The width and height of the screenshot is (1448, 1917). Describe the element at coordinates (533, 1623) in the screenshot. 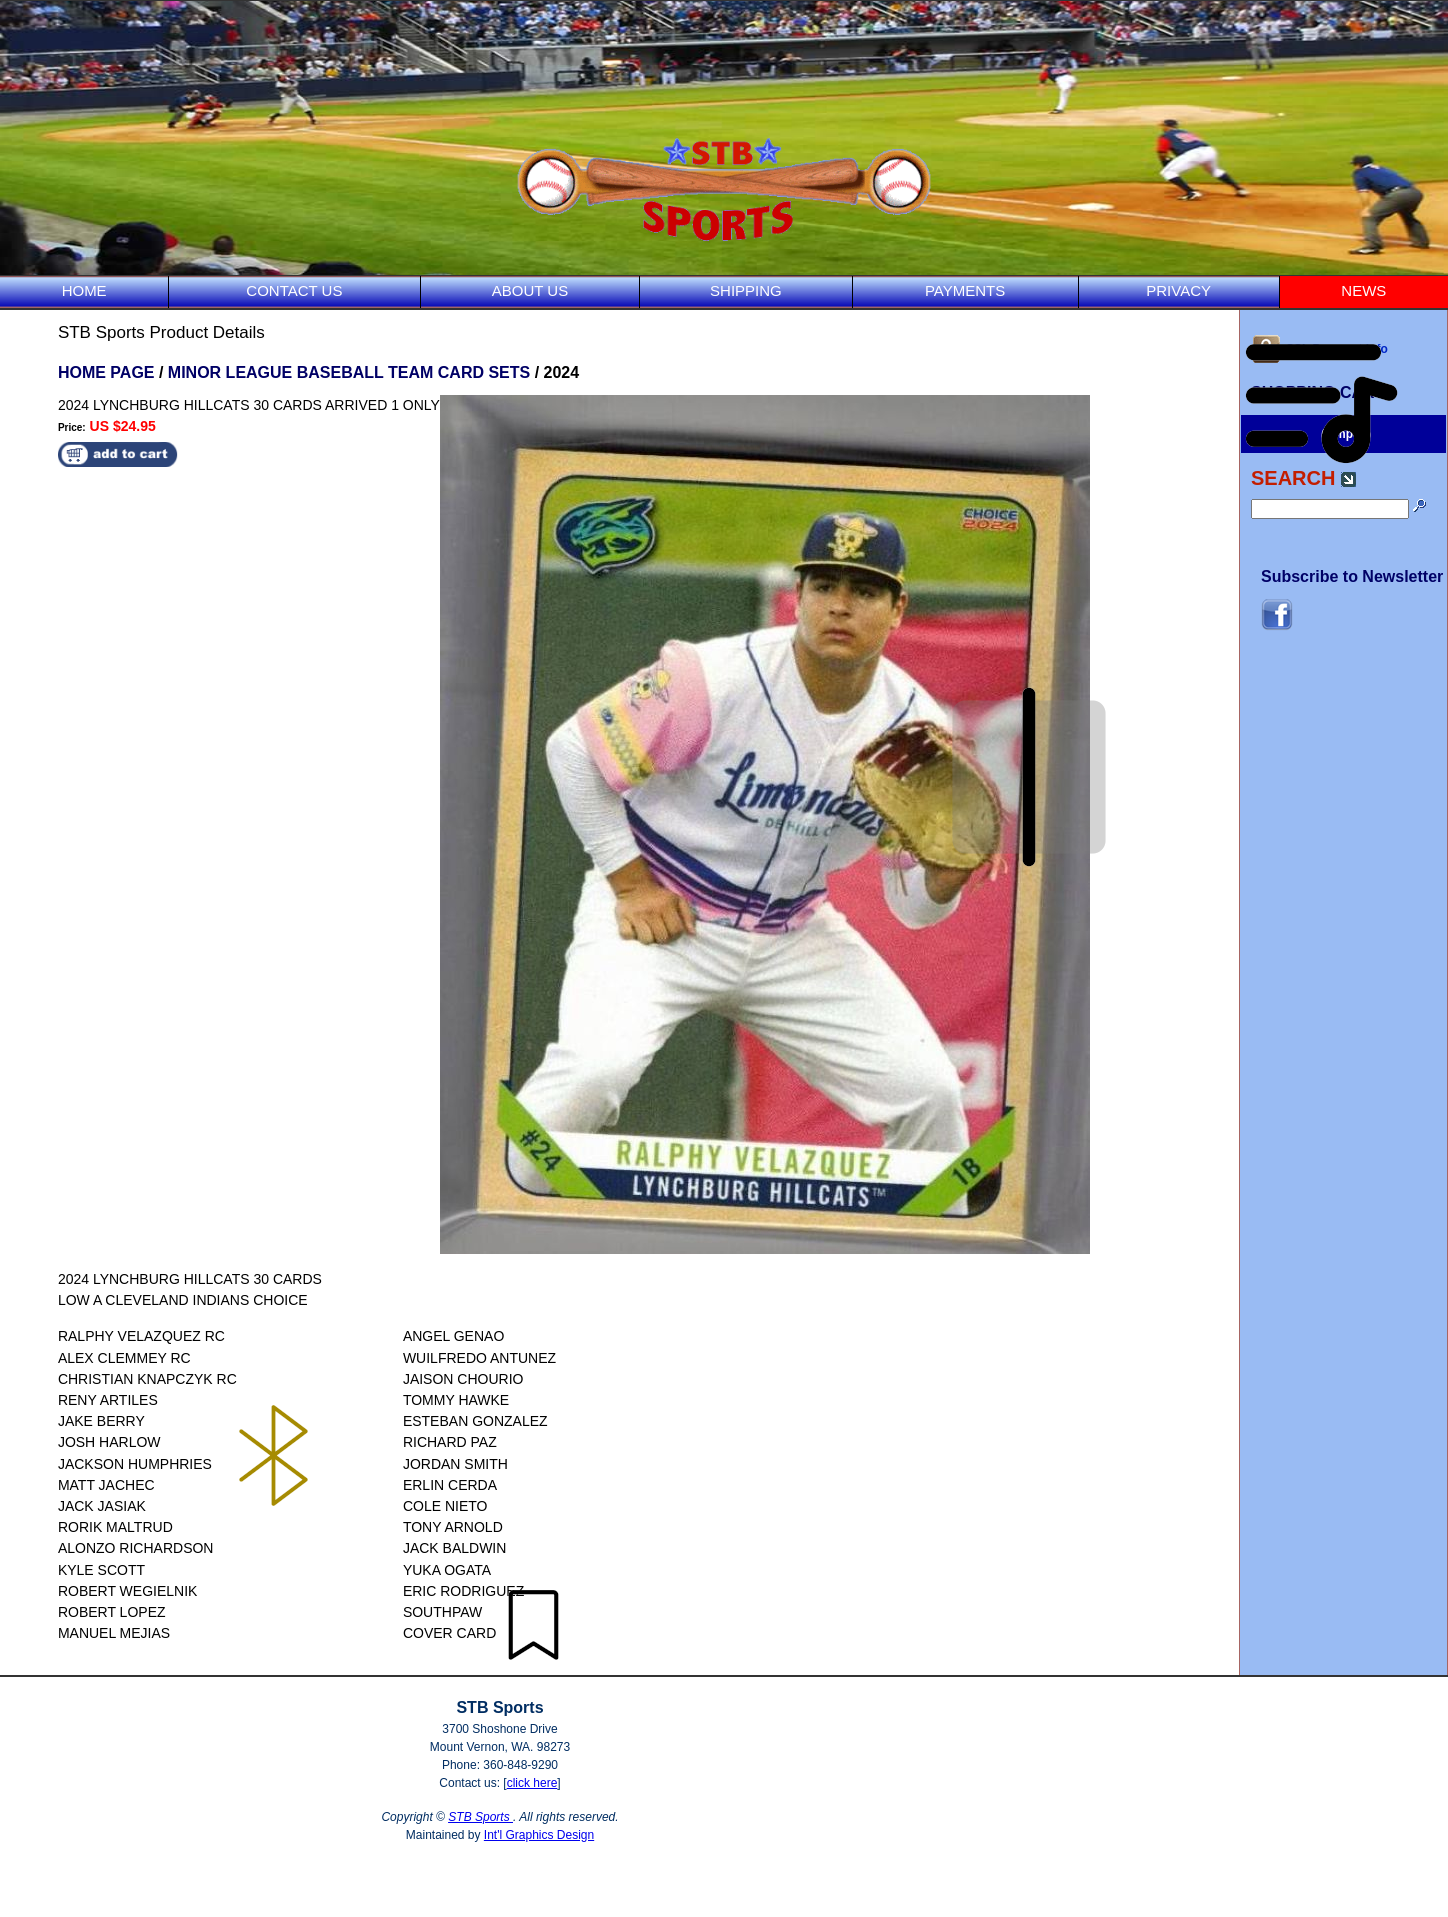

I see `save item to bookmarks` at that location.